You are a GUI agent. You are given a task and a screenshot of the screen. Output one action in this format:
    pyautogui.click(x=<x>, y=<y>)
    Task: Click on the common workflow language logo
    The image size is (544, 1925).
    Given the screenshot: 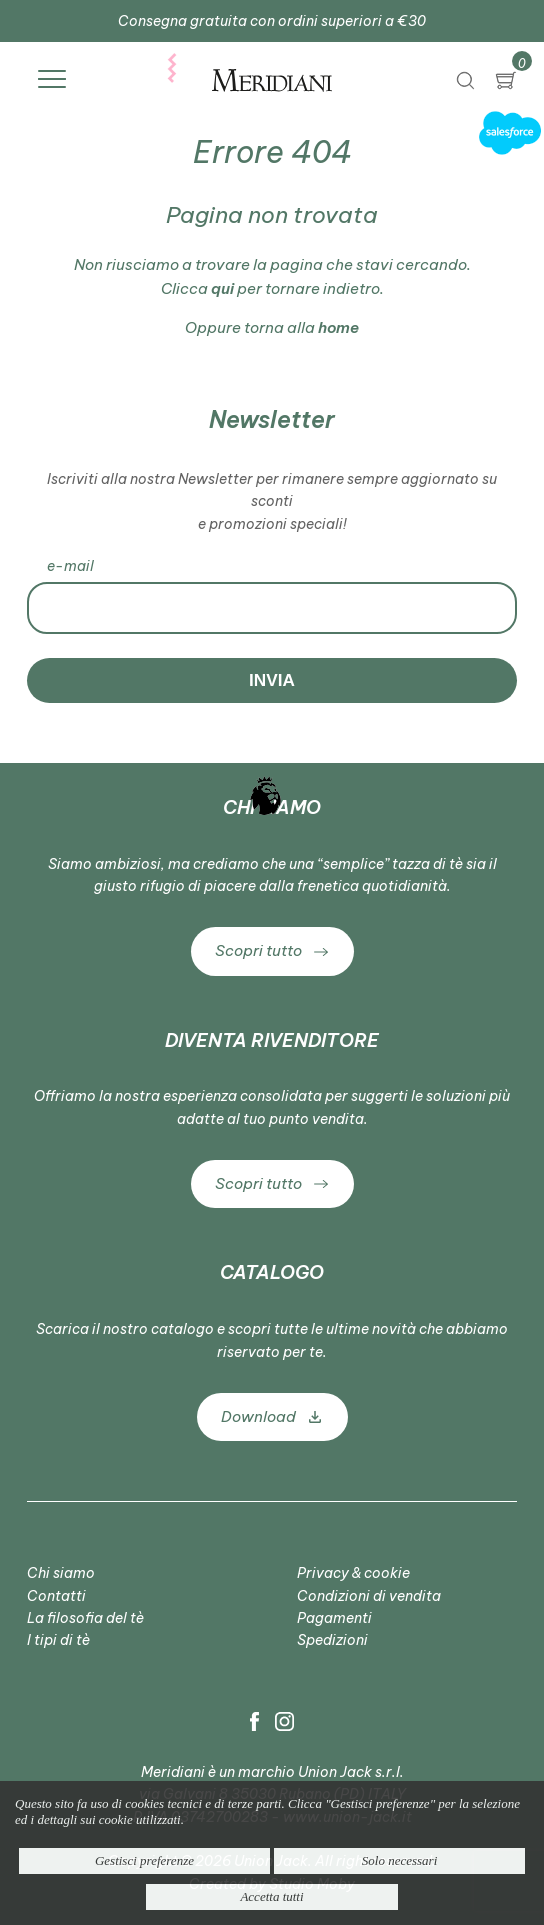 What is the action you would take?
    pyautogui.click(x=172, y=68)
    